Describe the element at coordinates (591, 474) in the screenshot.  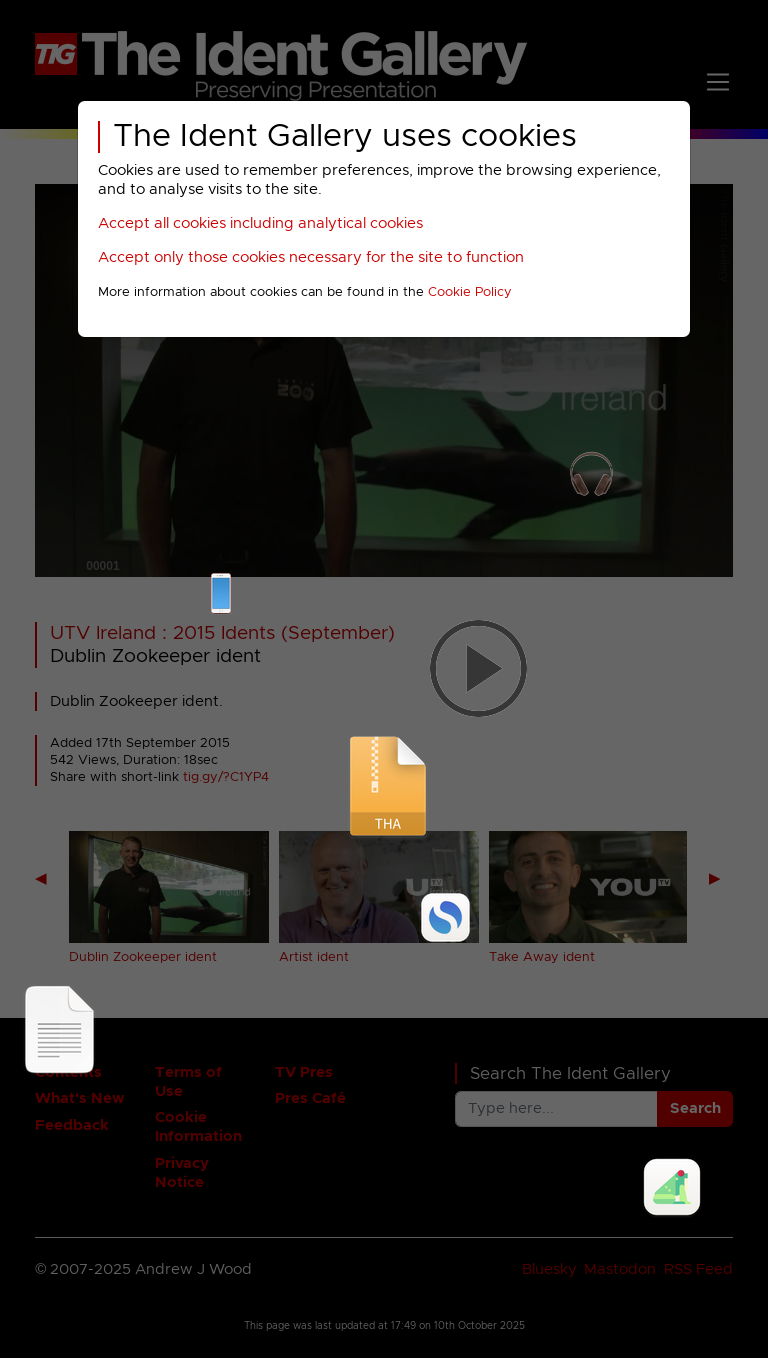
I see `connect bluetooth headphones` at that location.